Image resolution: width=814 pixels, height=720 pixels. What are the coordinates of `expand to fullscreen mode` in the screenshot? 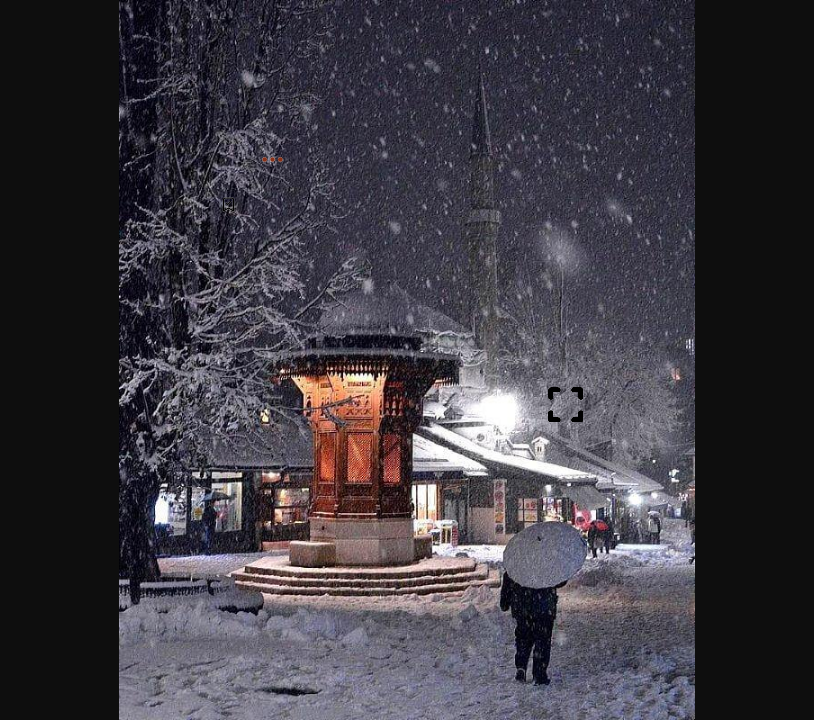 It's located at (566, 405).